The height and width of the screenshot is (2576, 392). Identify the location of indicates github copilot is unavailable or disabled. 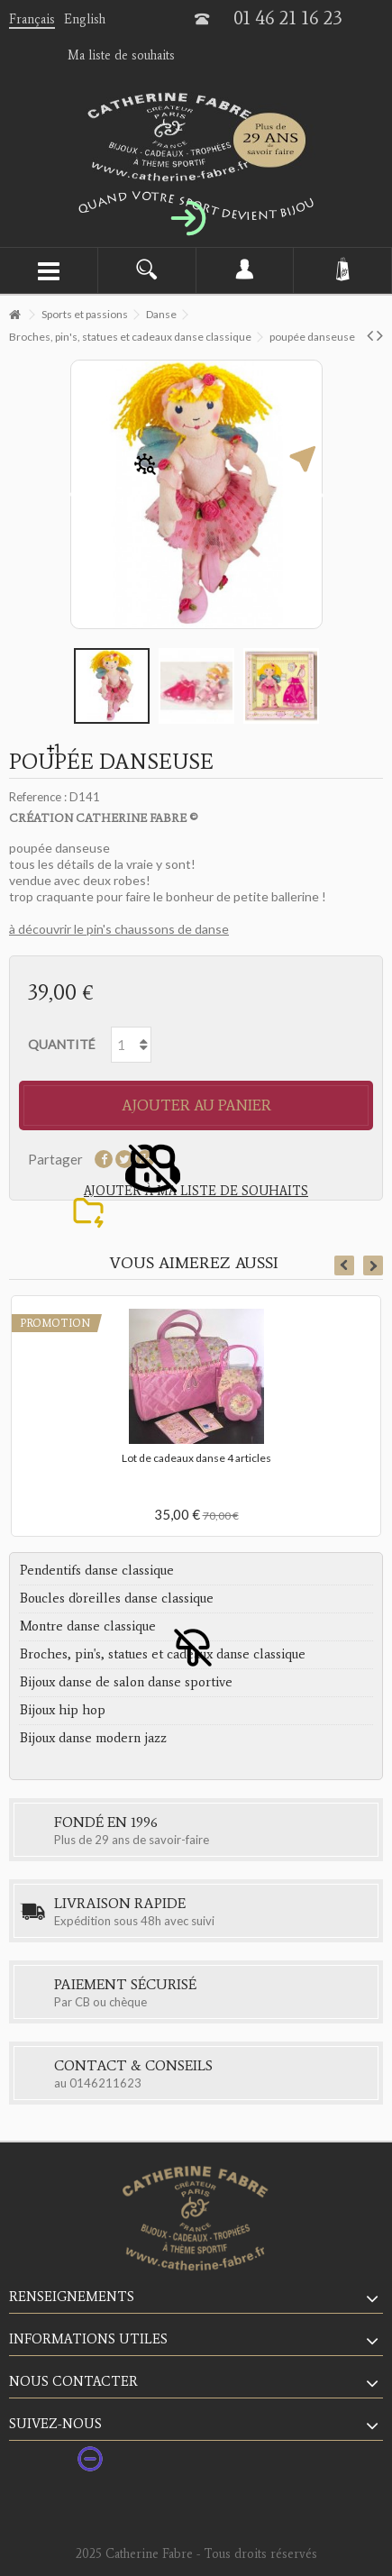
(152, 1168).